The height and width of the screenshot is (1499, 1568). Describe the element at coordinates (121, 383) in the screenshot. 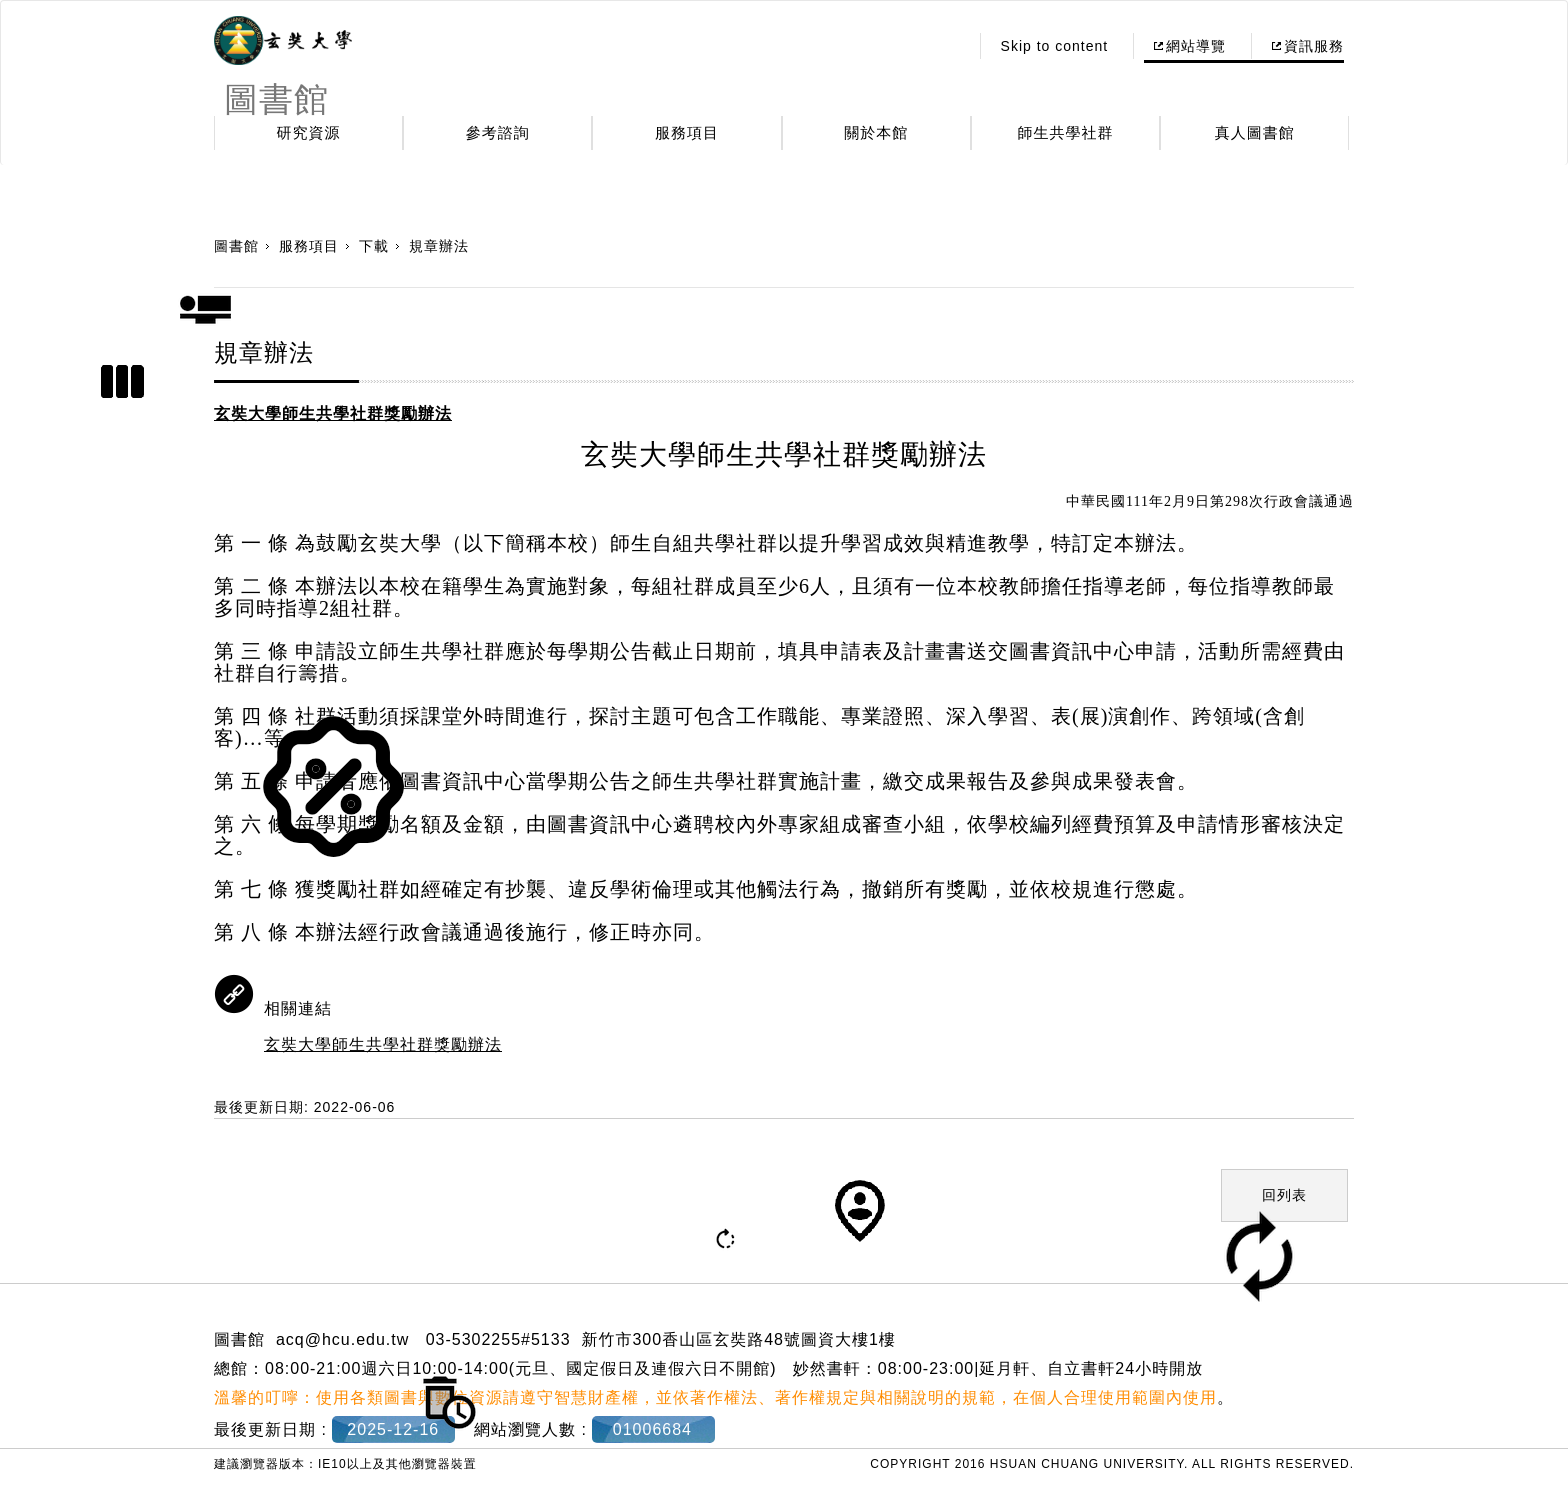

I see `switch to column view layout` at that location.